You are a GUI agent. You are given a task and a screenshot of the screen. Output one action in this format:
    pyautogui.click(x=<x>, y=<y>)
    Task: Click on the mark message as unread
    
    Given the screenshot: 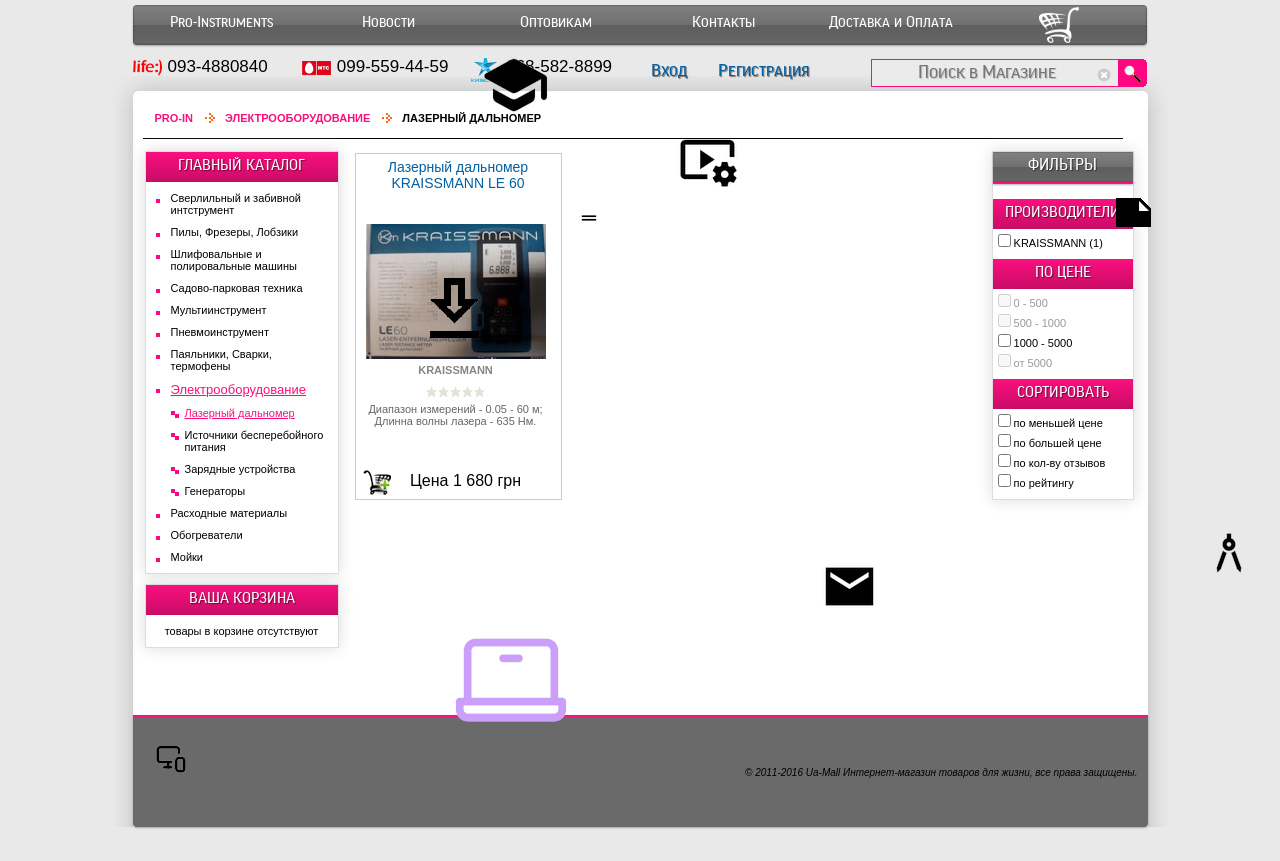 What is the action you would take?
    pyautogui.click(x=849, y=586)
    